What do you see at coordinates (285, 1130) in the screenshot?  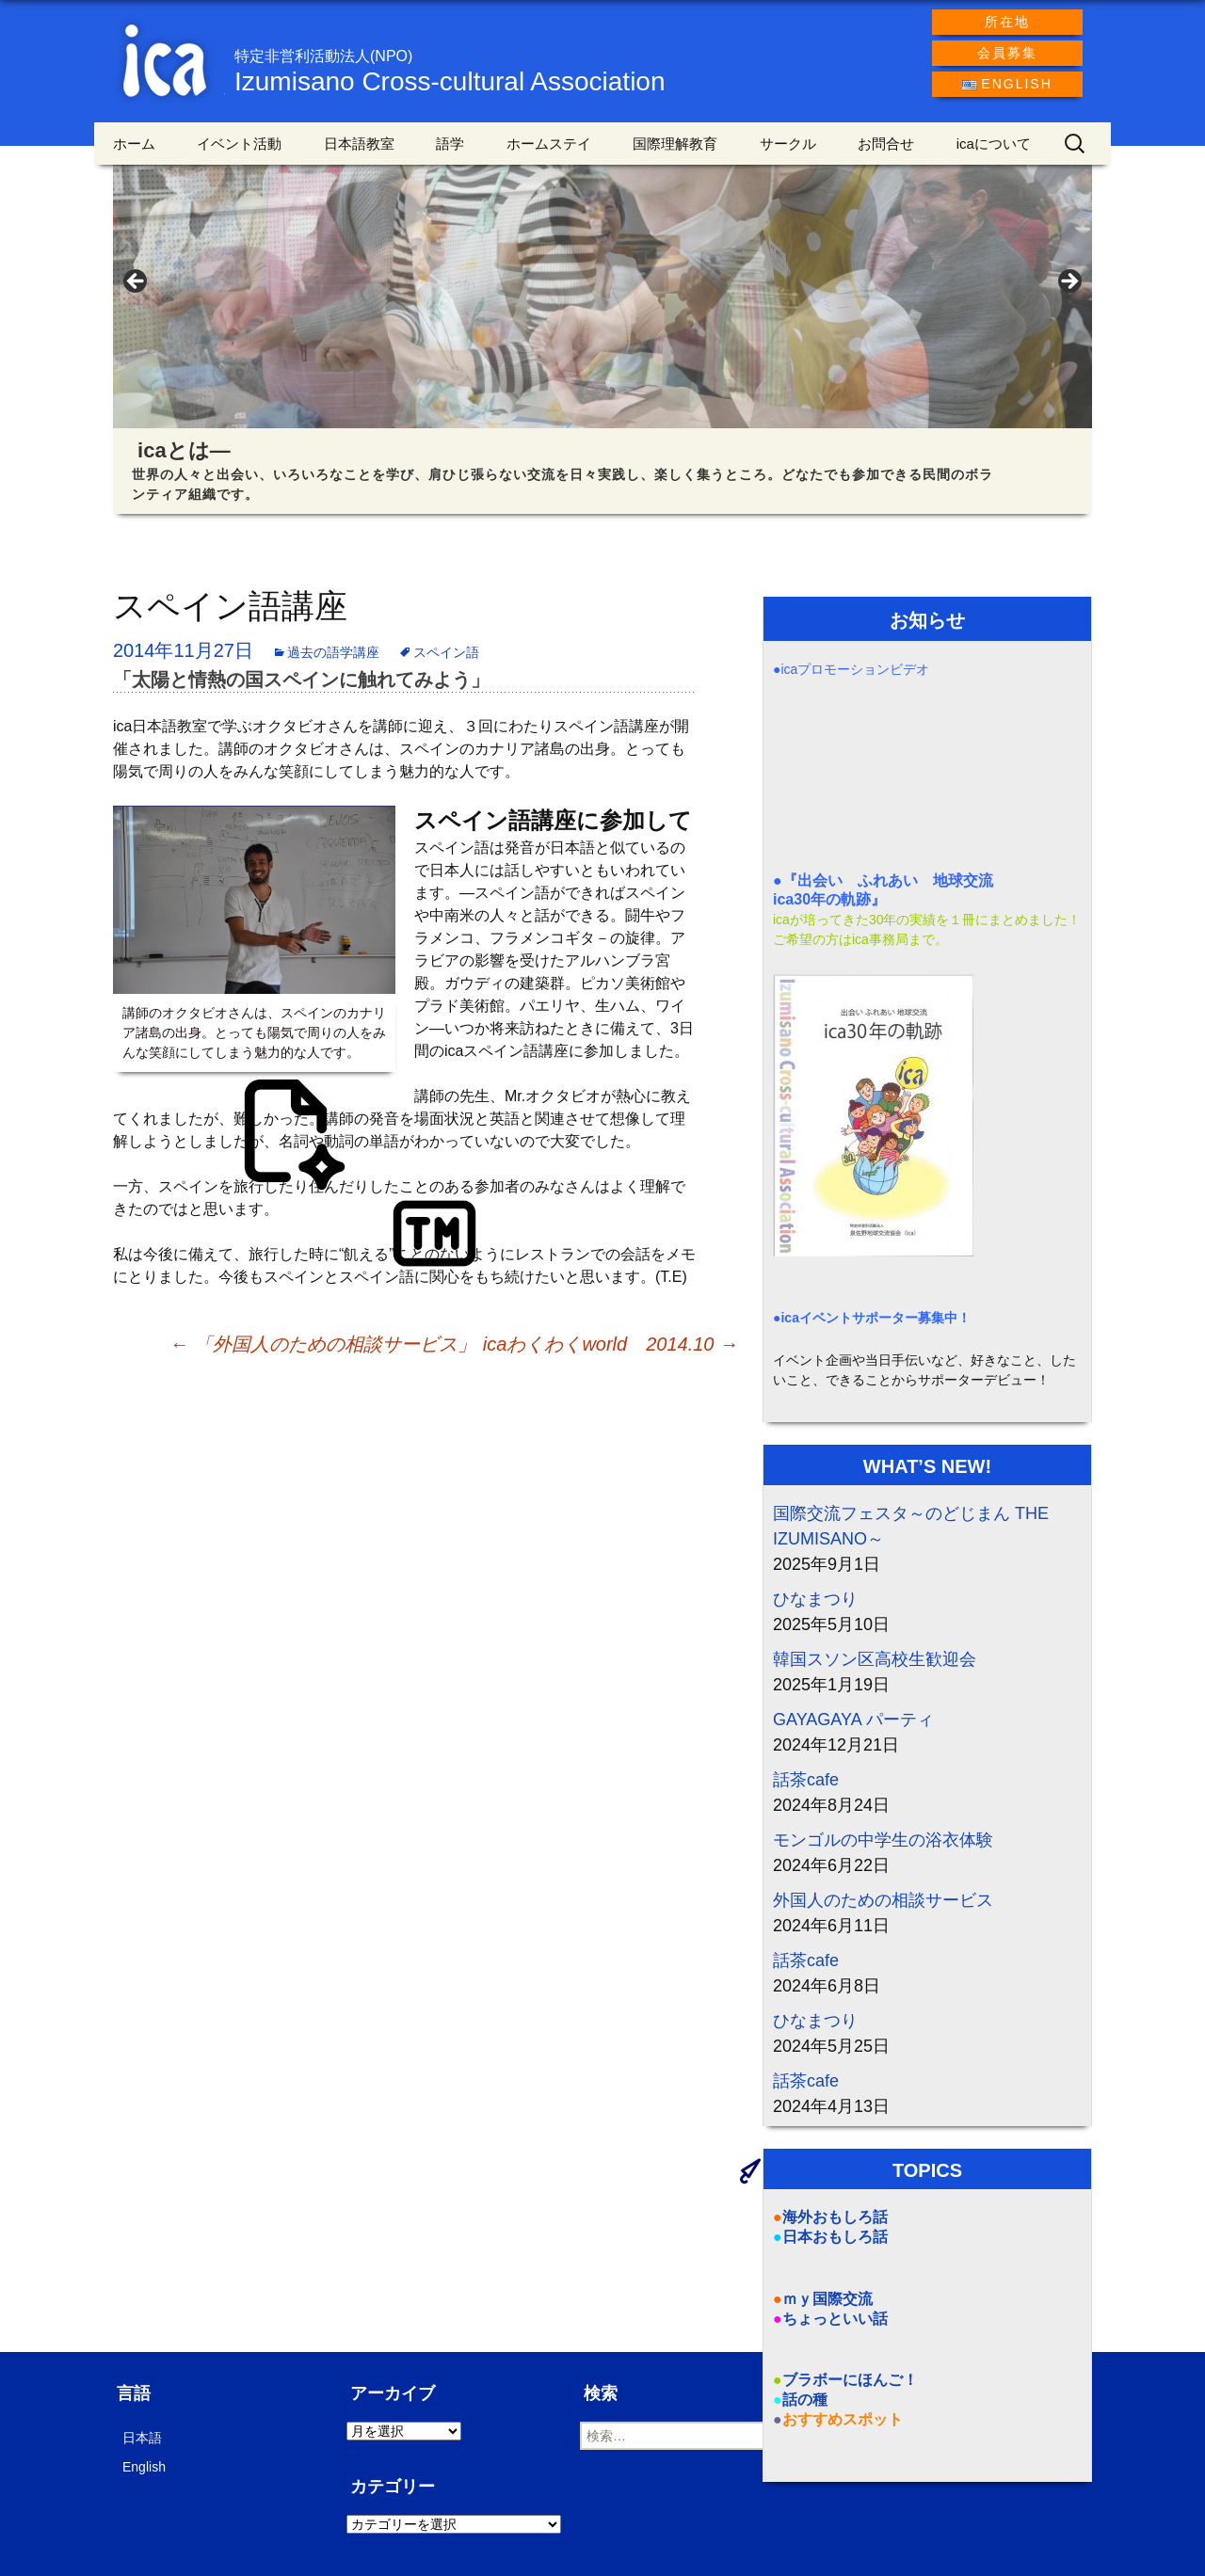 I see `generate AI content for this document` at bounding box center [285, 1130].